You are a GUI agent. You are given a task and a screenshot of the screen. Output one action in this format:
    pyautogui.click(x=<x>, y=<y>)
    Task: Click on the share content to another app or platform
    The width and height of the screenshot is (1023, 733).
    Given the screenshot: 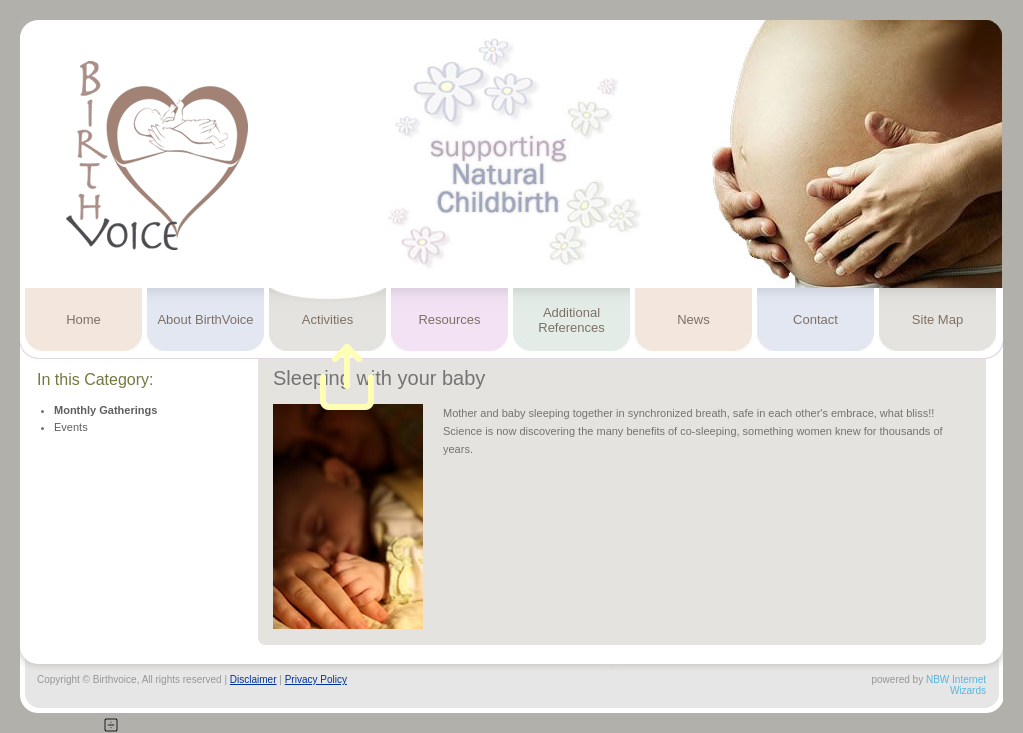 What is the action you would take?
    pyautogui.click(x=347, y=377)
    